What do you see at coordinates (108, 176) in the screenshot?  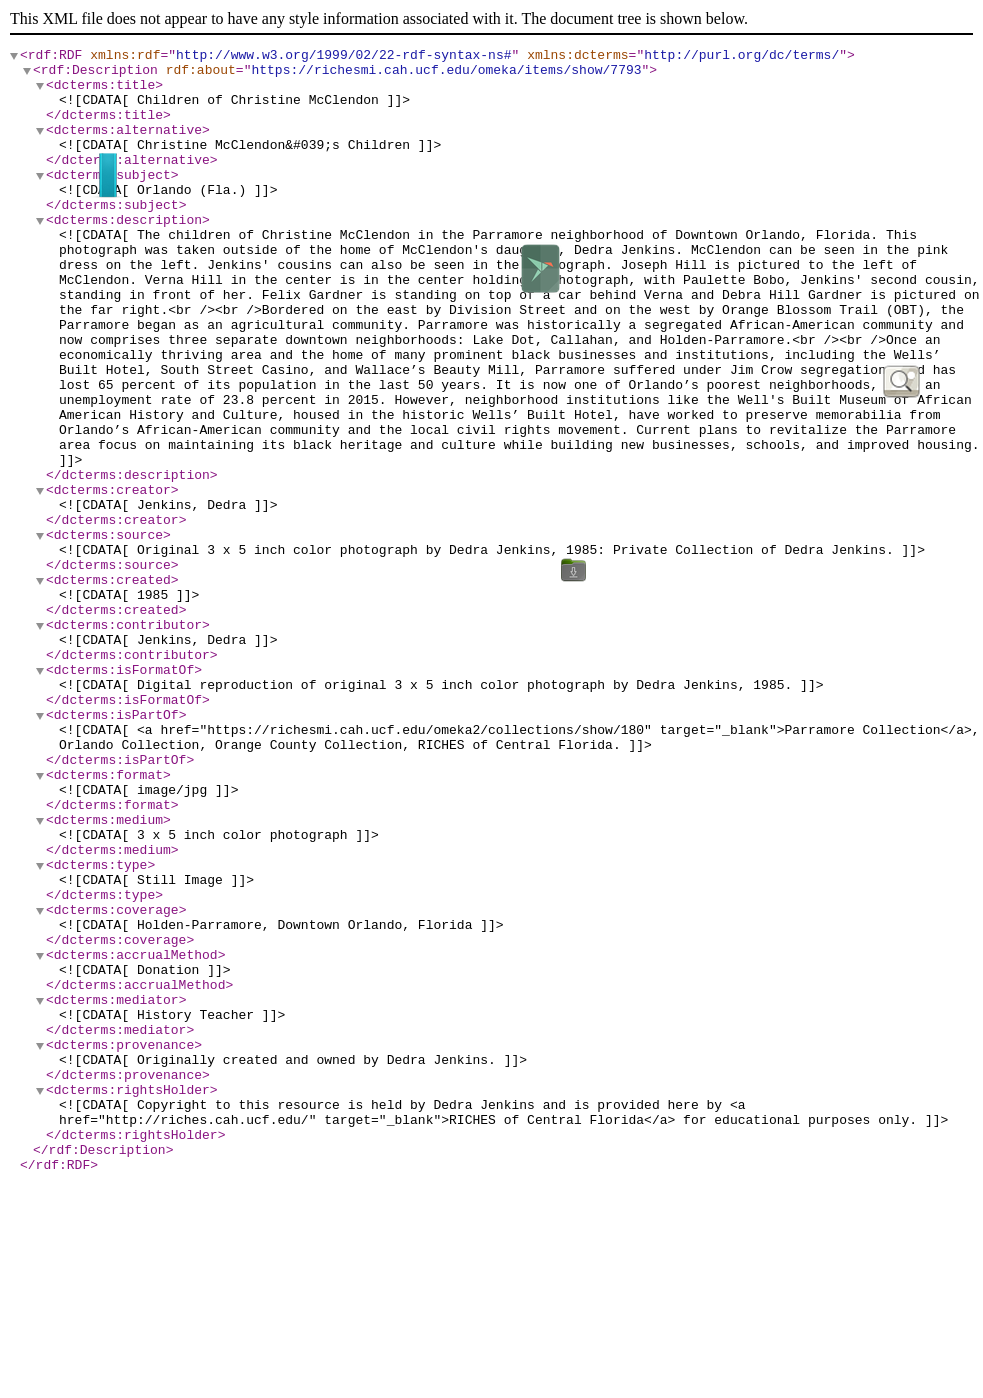 I see `iPod nano device connected` at bounding box center [108, 176].